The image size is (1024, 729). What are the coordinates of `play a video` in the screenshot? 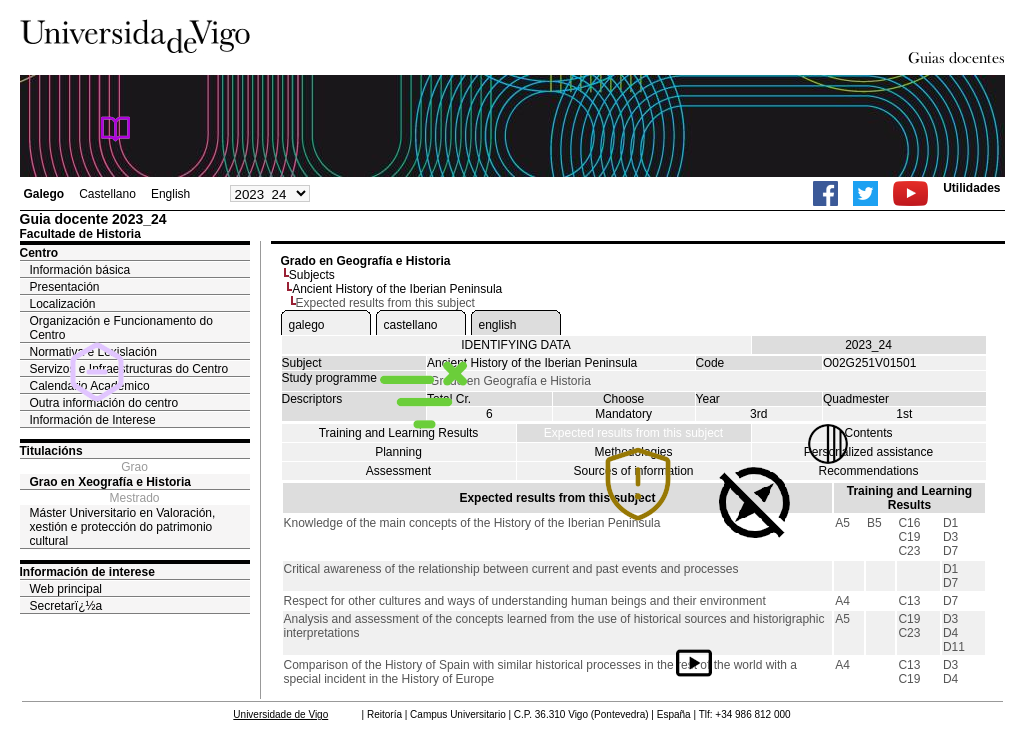 It's located at (694, 663).